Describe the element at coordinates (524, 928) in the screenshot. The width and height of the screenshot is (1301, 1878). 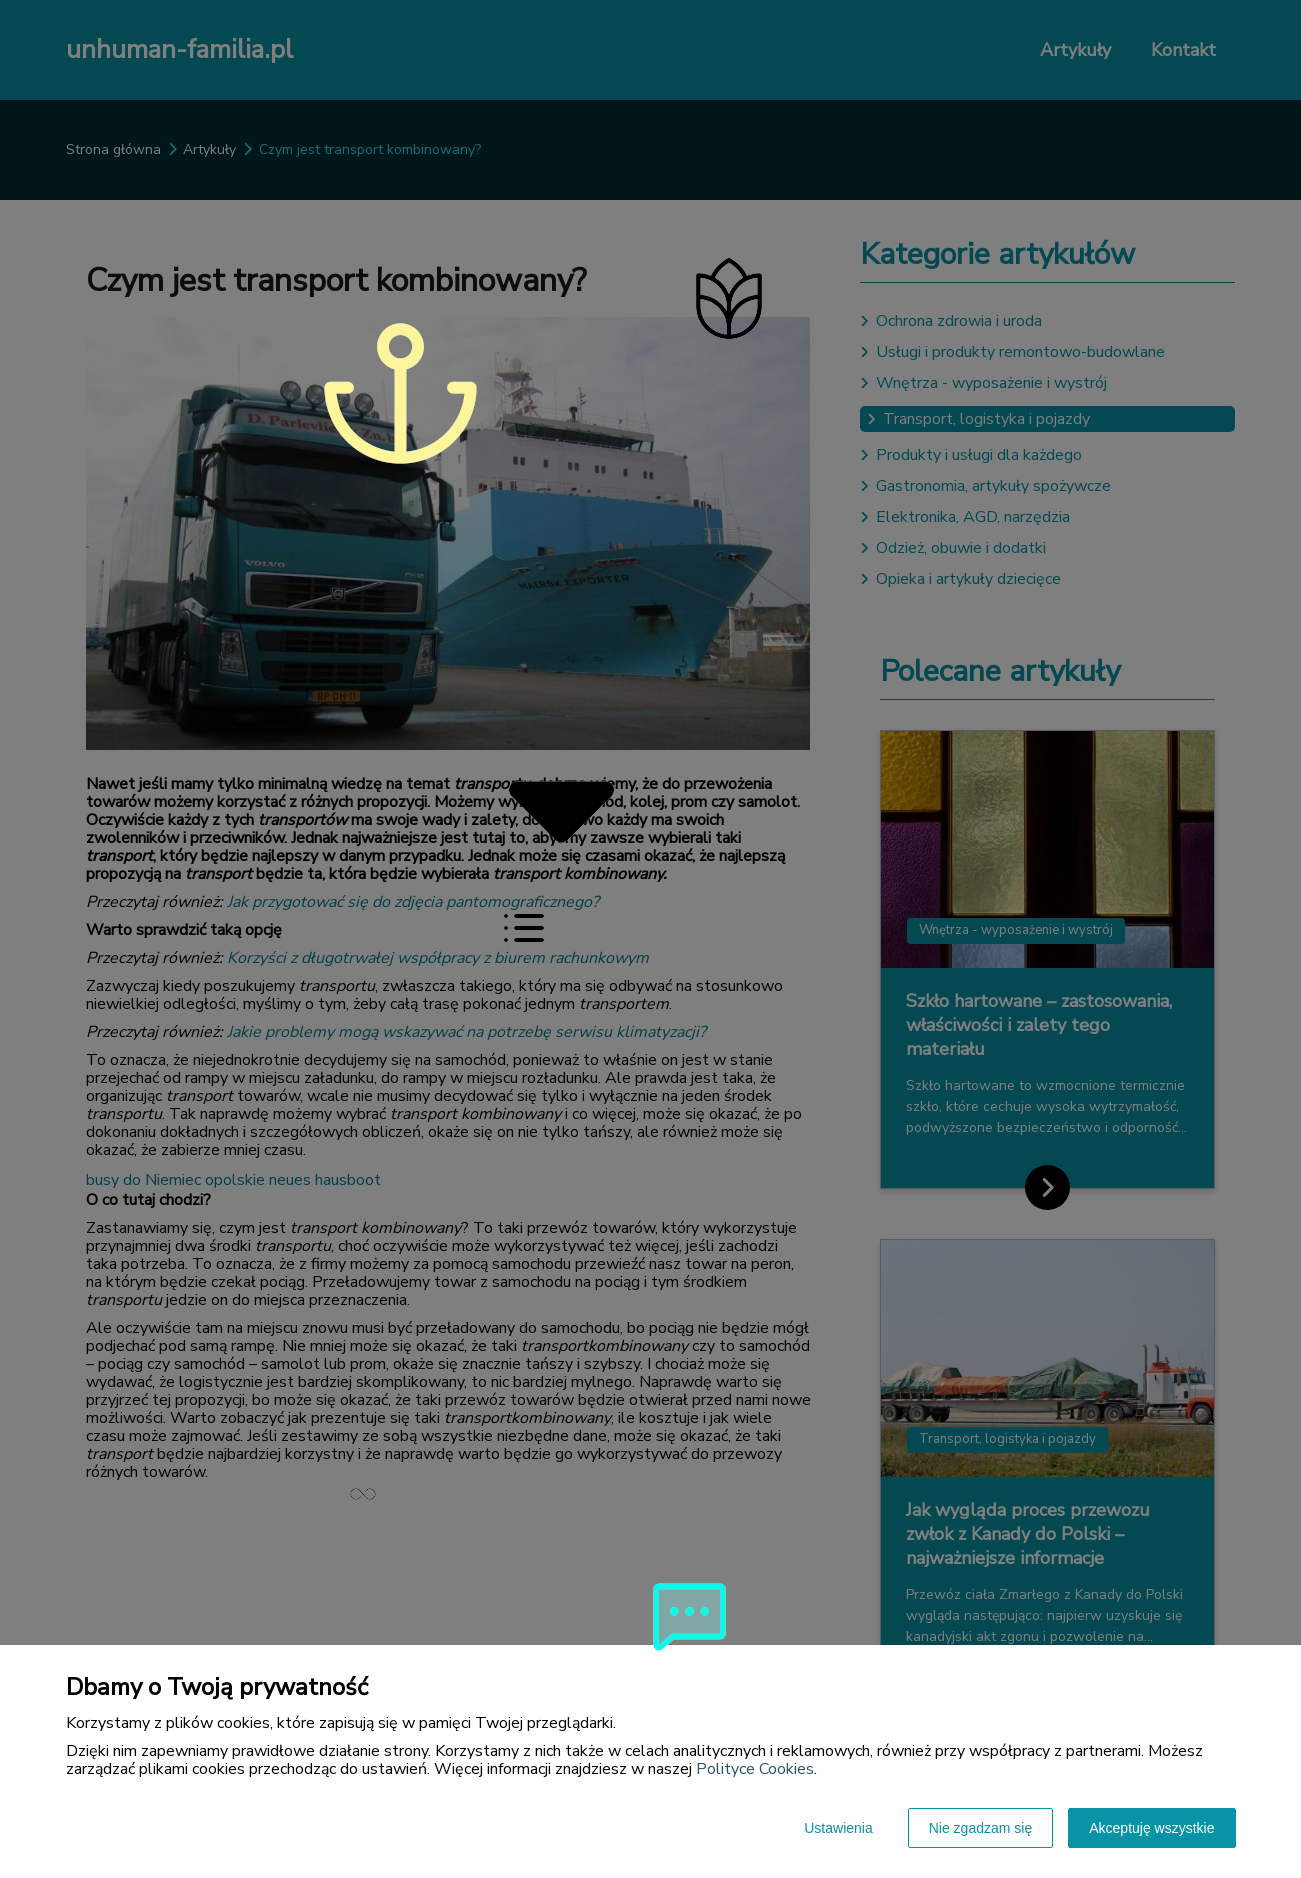
I see `view items in list format` at that location.